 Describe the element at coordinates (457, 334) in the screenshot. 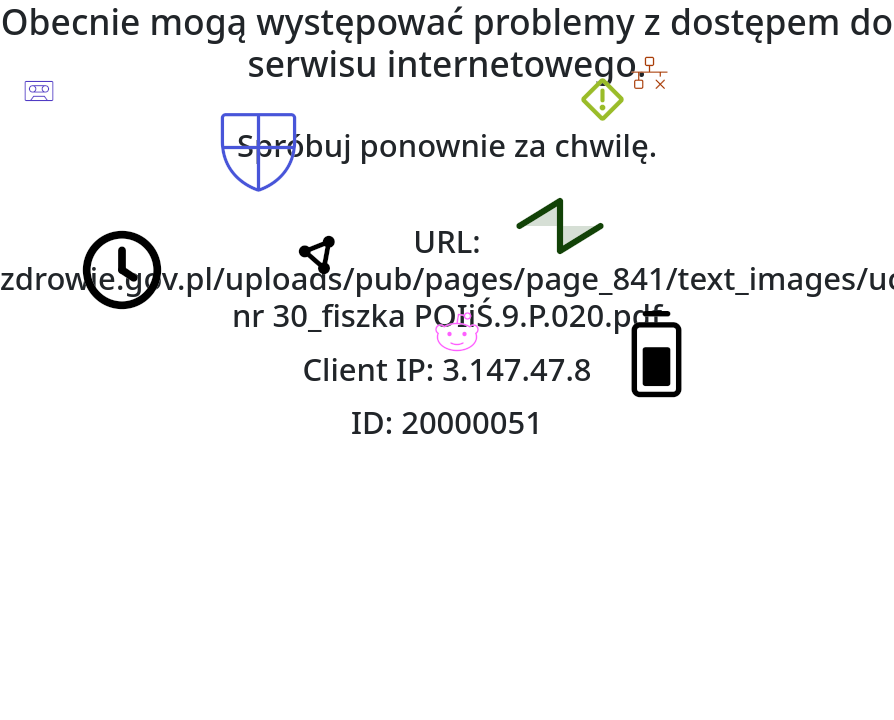

I see `open the Reddit app` at that location.